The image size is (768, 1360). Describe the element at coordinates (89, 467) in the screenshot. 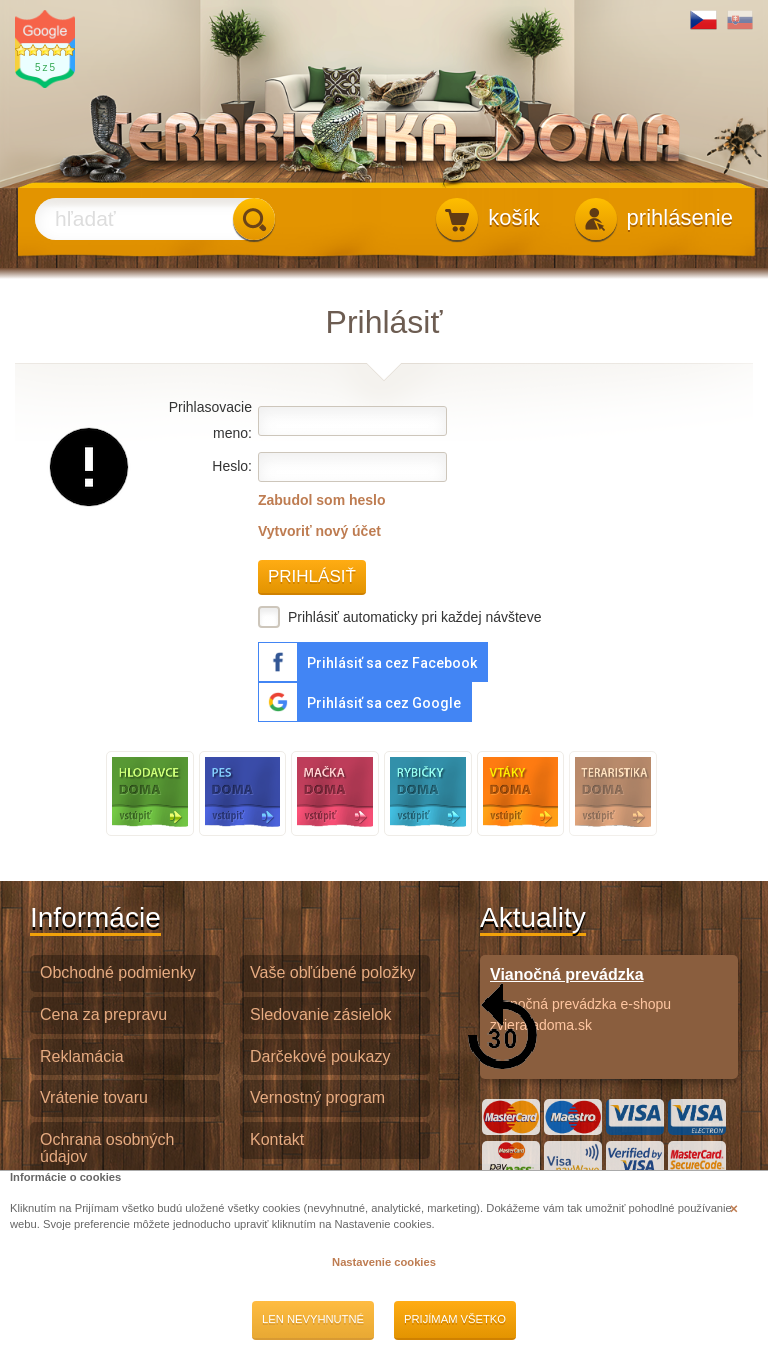

I see `indicates an error or problem has occurred` at that location.